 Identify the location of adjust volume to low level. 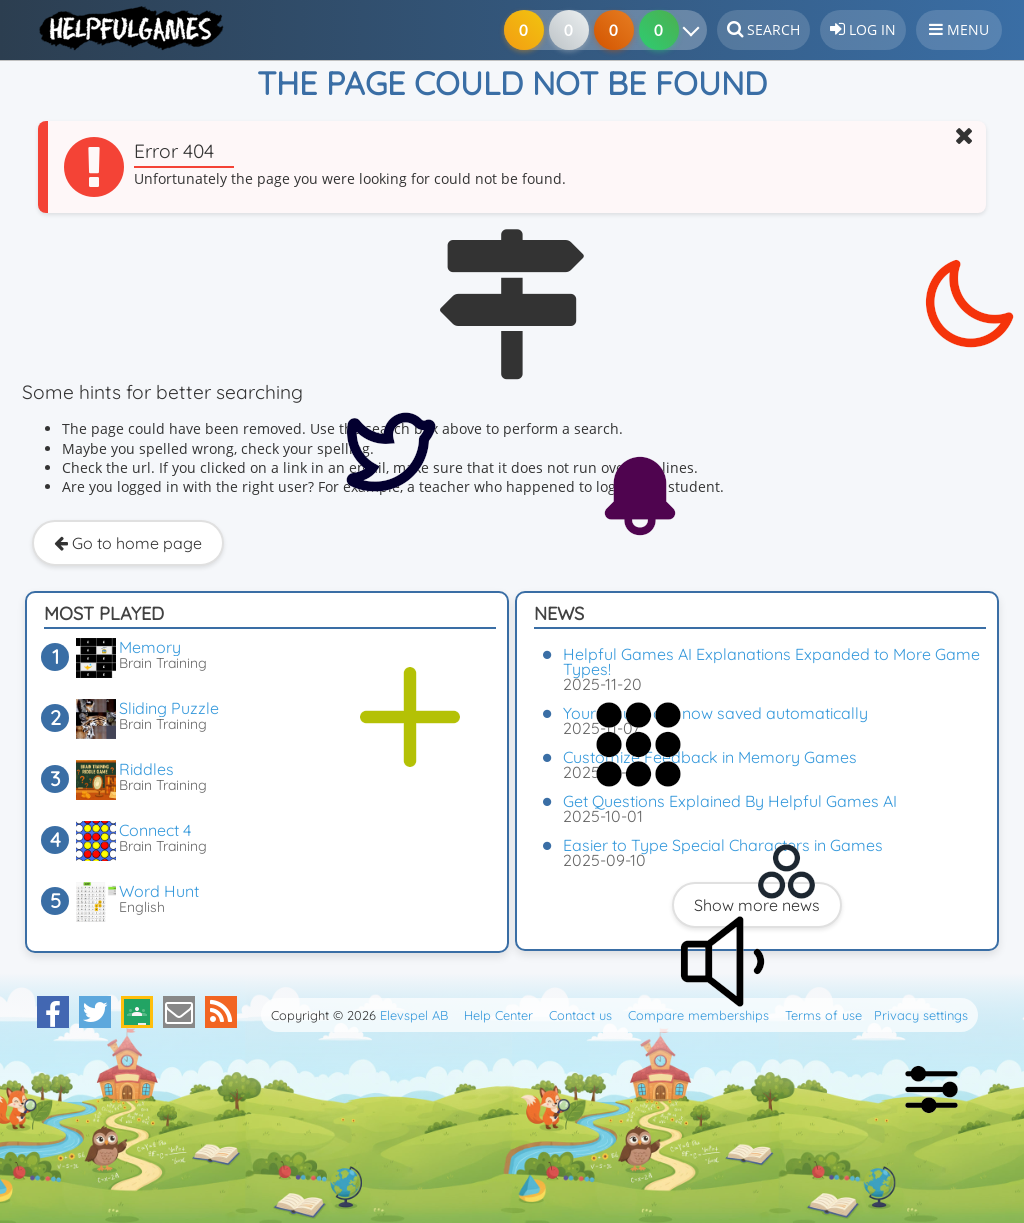
(729, 961).